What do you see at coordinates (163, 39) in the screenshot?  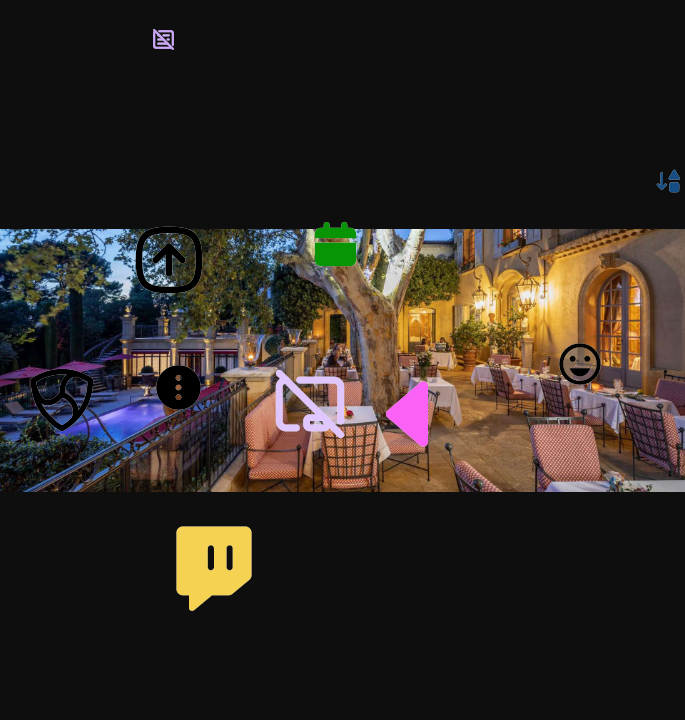 I see `article or document unavailable` at bounding box center [163, 39].